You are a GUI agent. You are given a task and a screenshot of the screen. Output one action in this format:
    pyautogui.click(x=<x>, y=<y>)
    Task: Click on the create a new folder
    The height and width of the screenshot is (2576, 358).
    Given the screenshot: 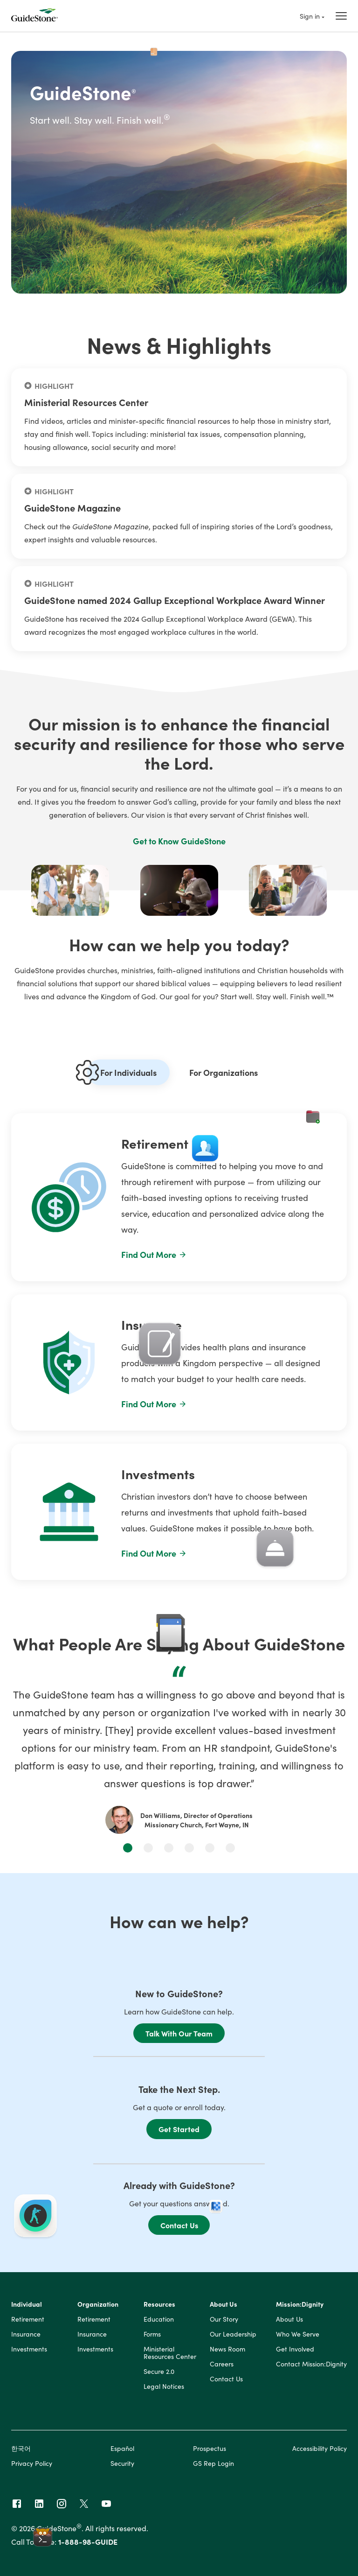 What is the action you would take?
    pyautogui.click(x=313, y=1116)
    